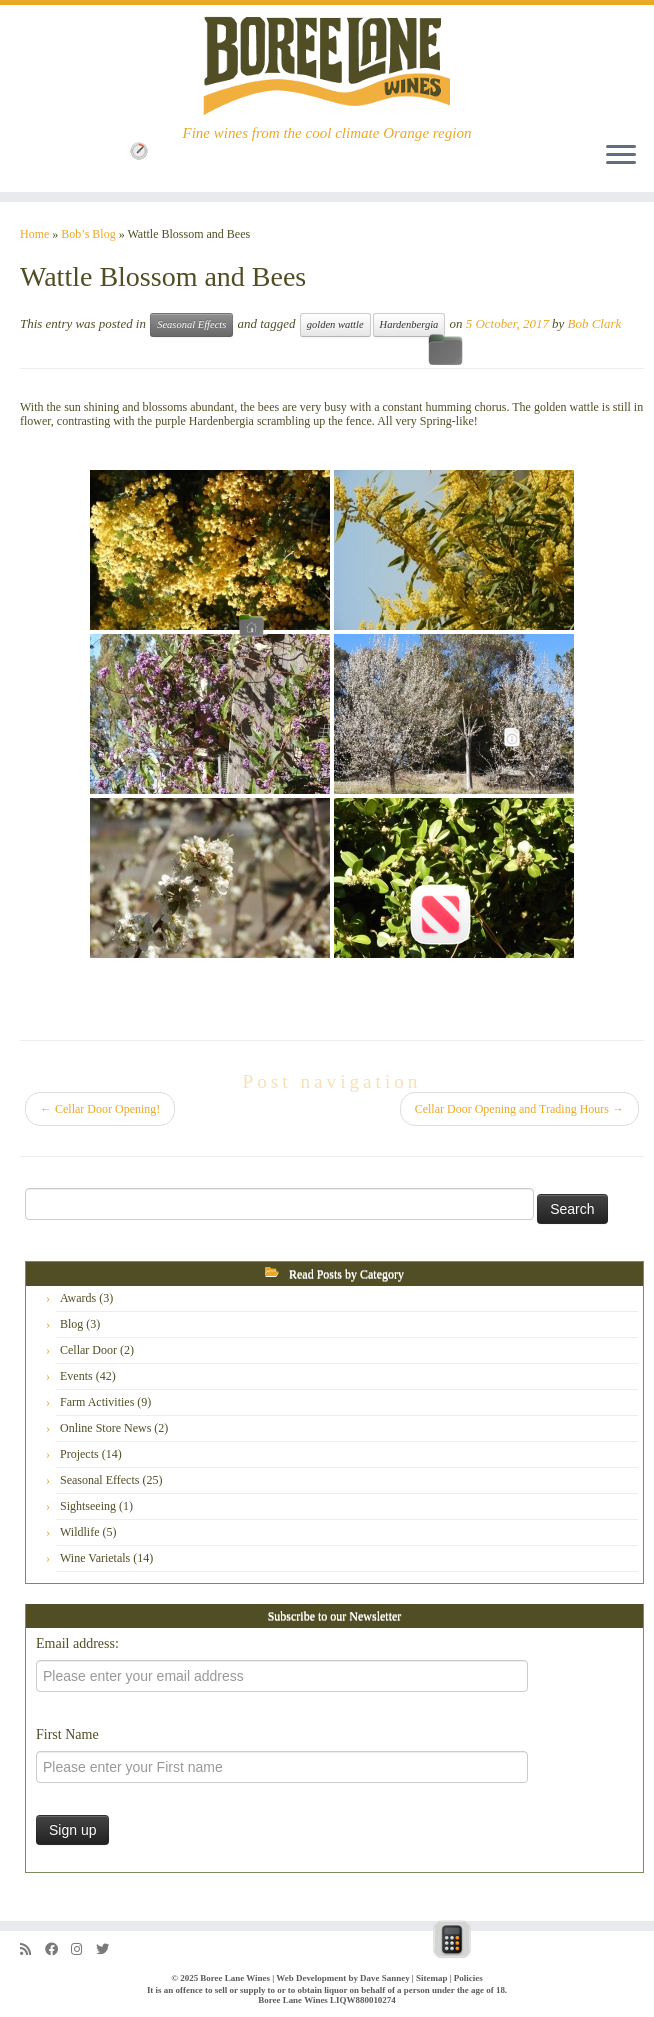  What do you see at coordinates (251, 625) in the screenshot?
I see `access your home folder` at bounding box center [251, 625].